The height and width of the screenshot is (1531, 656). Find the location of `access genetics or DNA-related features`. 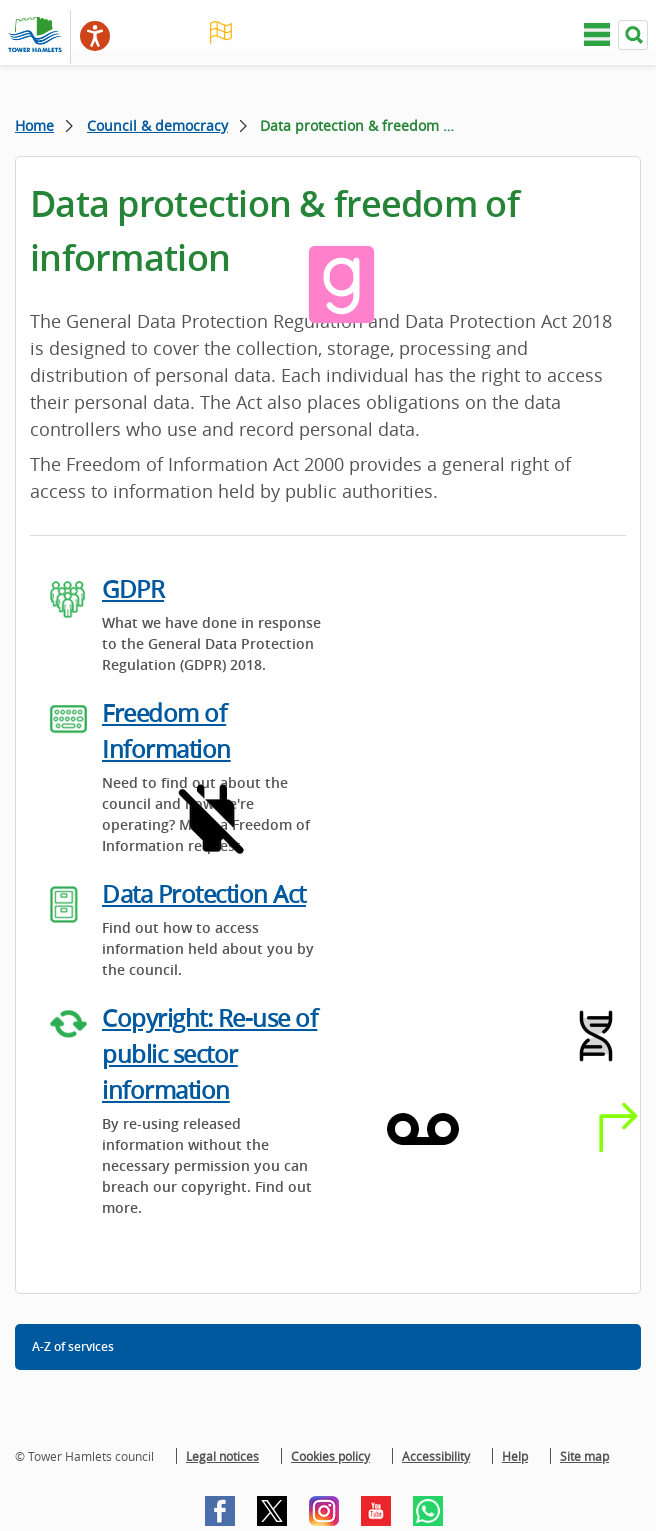

access genetics or DNA-related features is located at coordinates (596, 1036).